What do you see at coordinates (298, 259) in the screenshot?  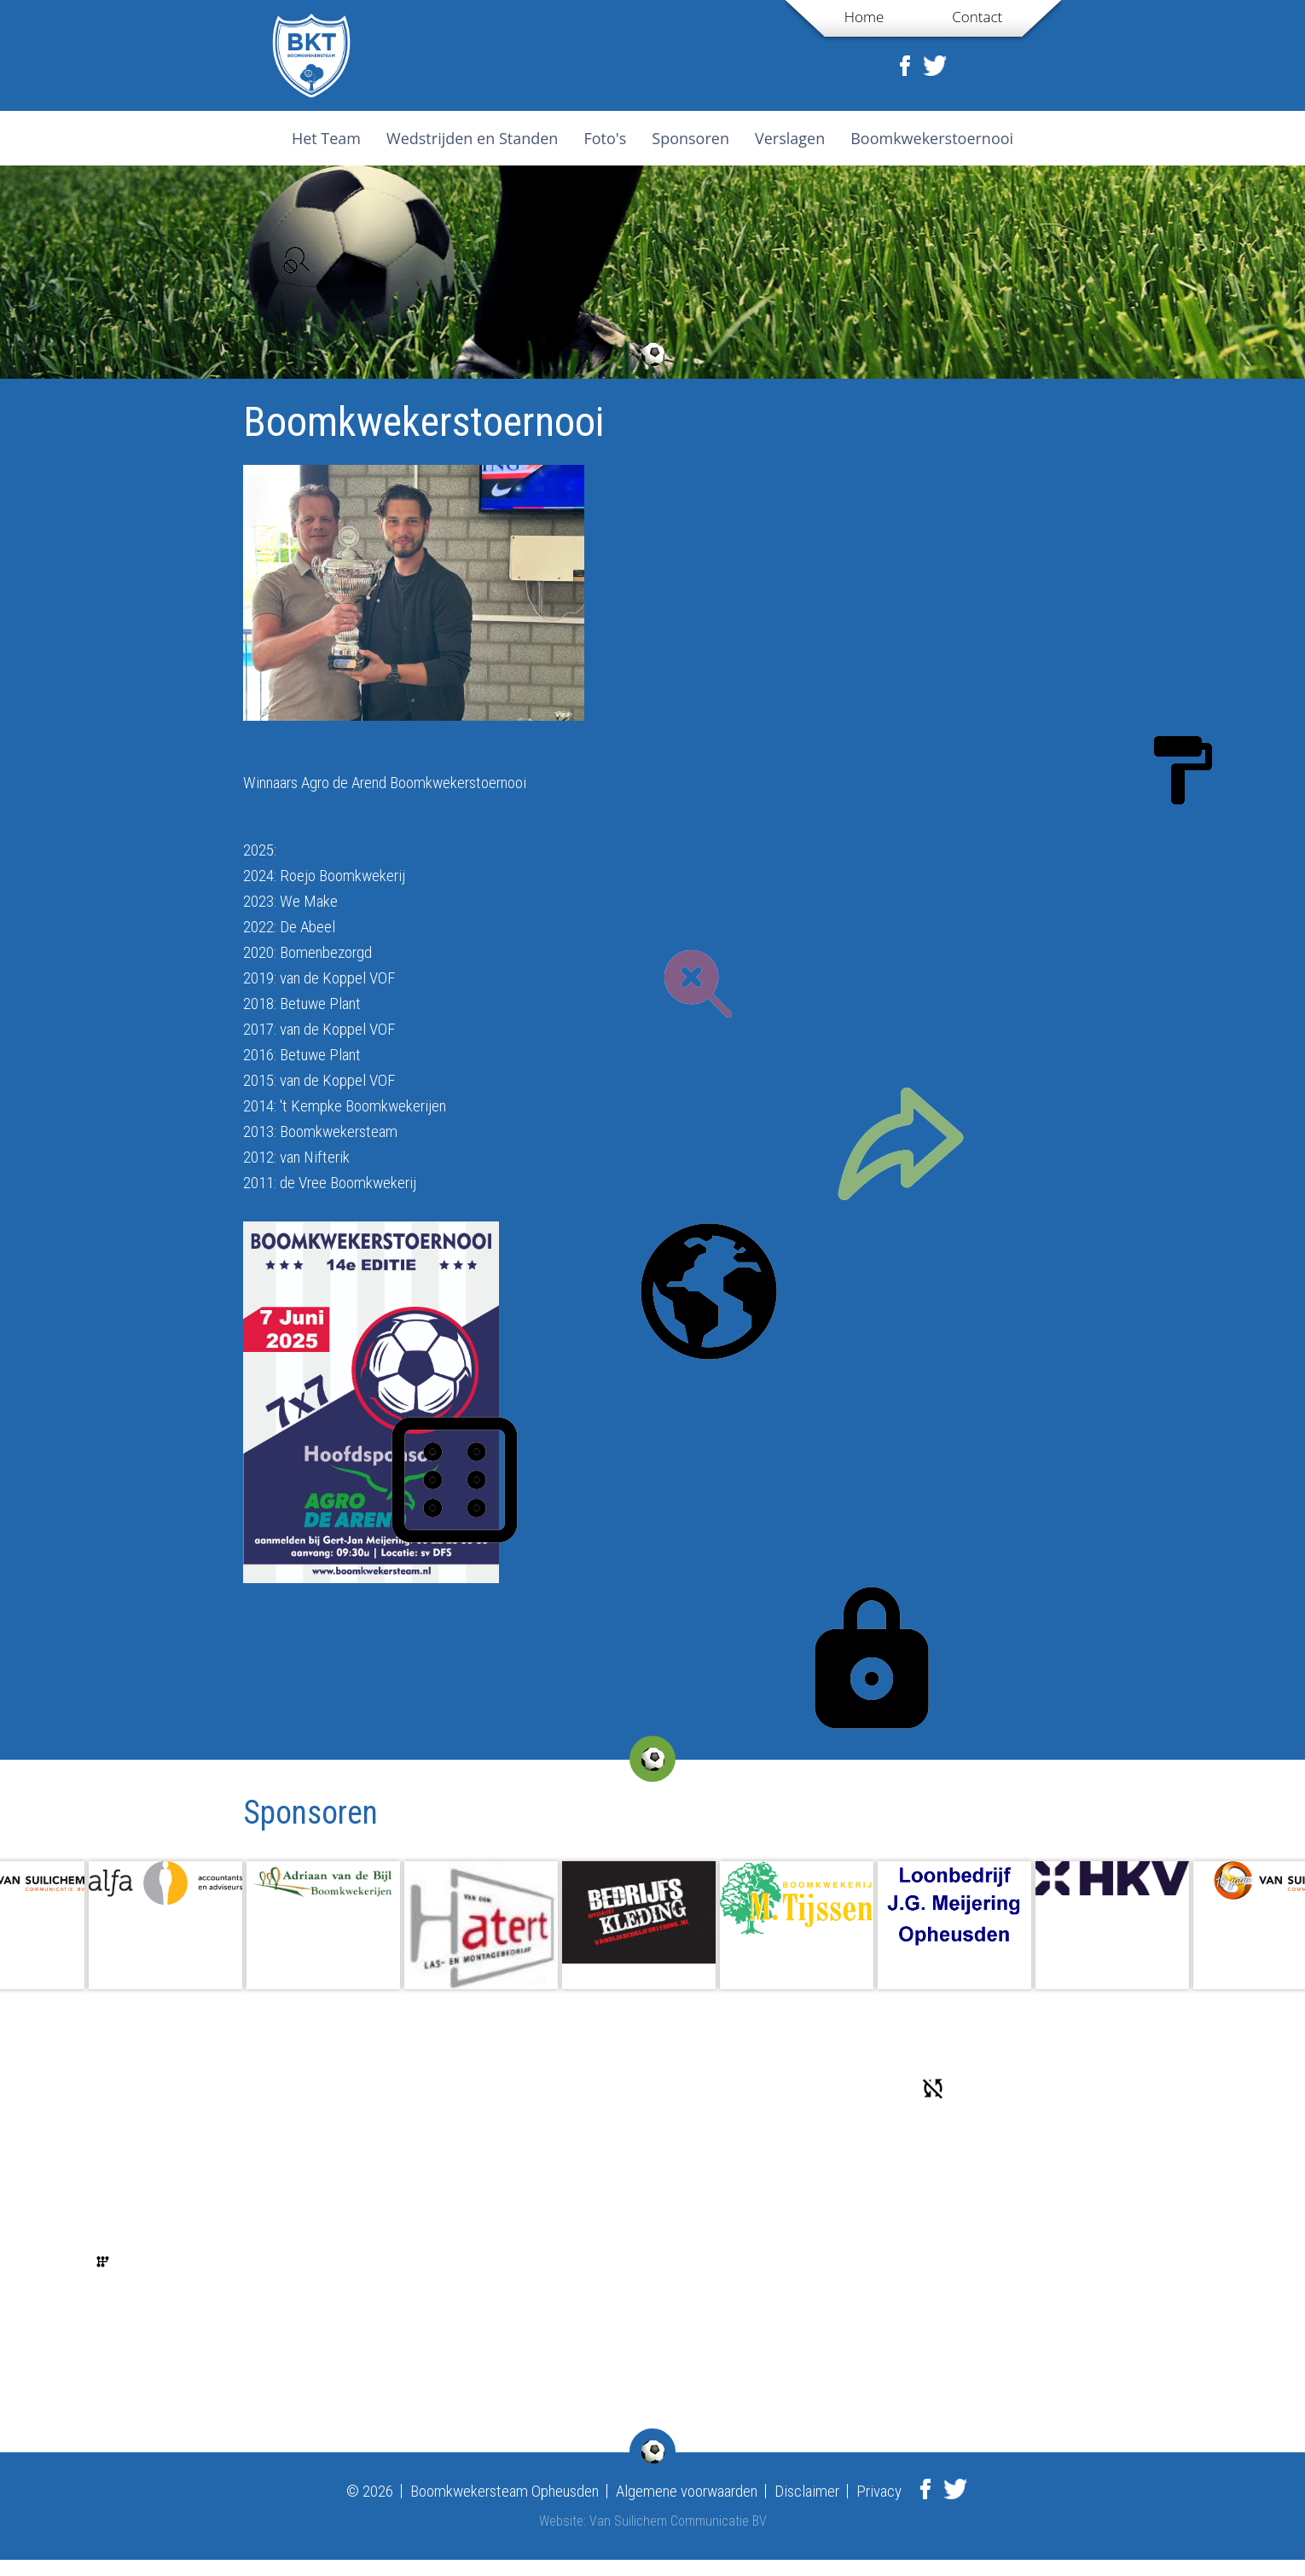 I see `stop or cancel the current search` at bounding box center [298, 259].